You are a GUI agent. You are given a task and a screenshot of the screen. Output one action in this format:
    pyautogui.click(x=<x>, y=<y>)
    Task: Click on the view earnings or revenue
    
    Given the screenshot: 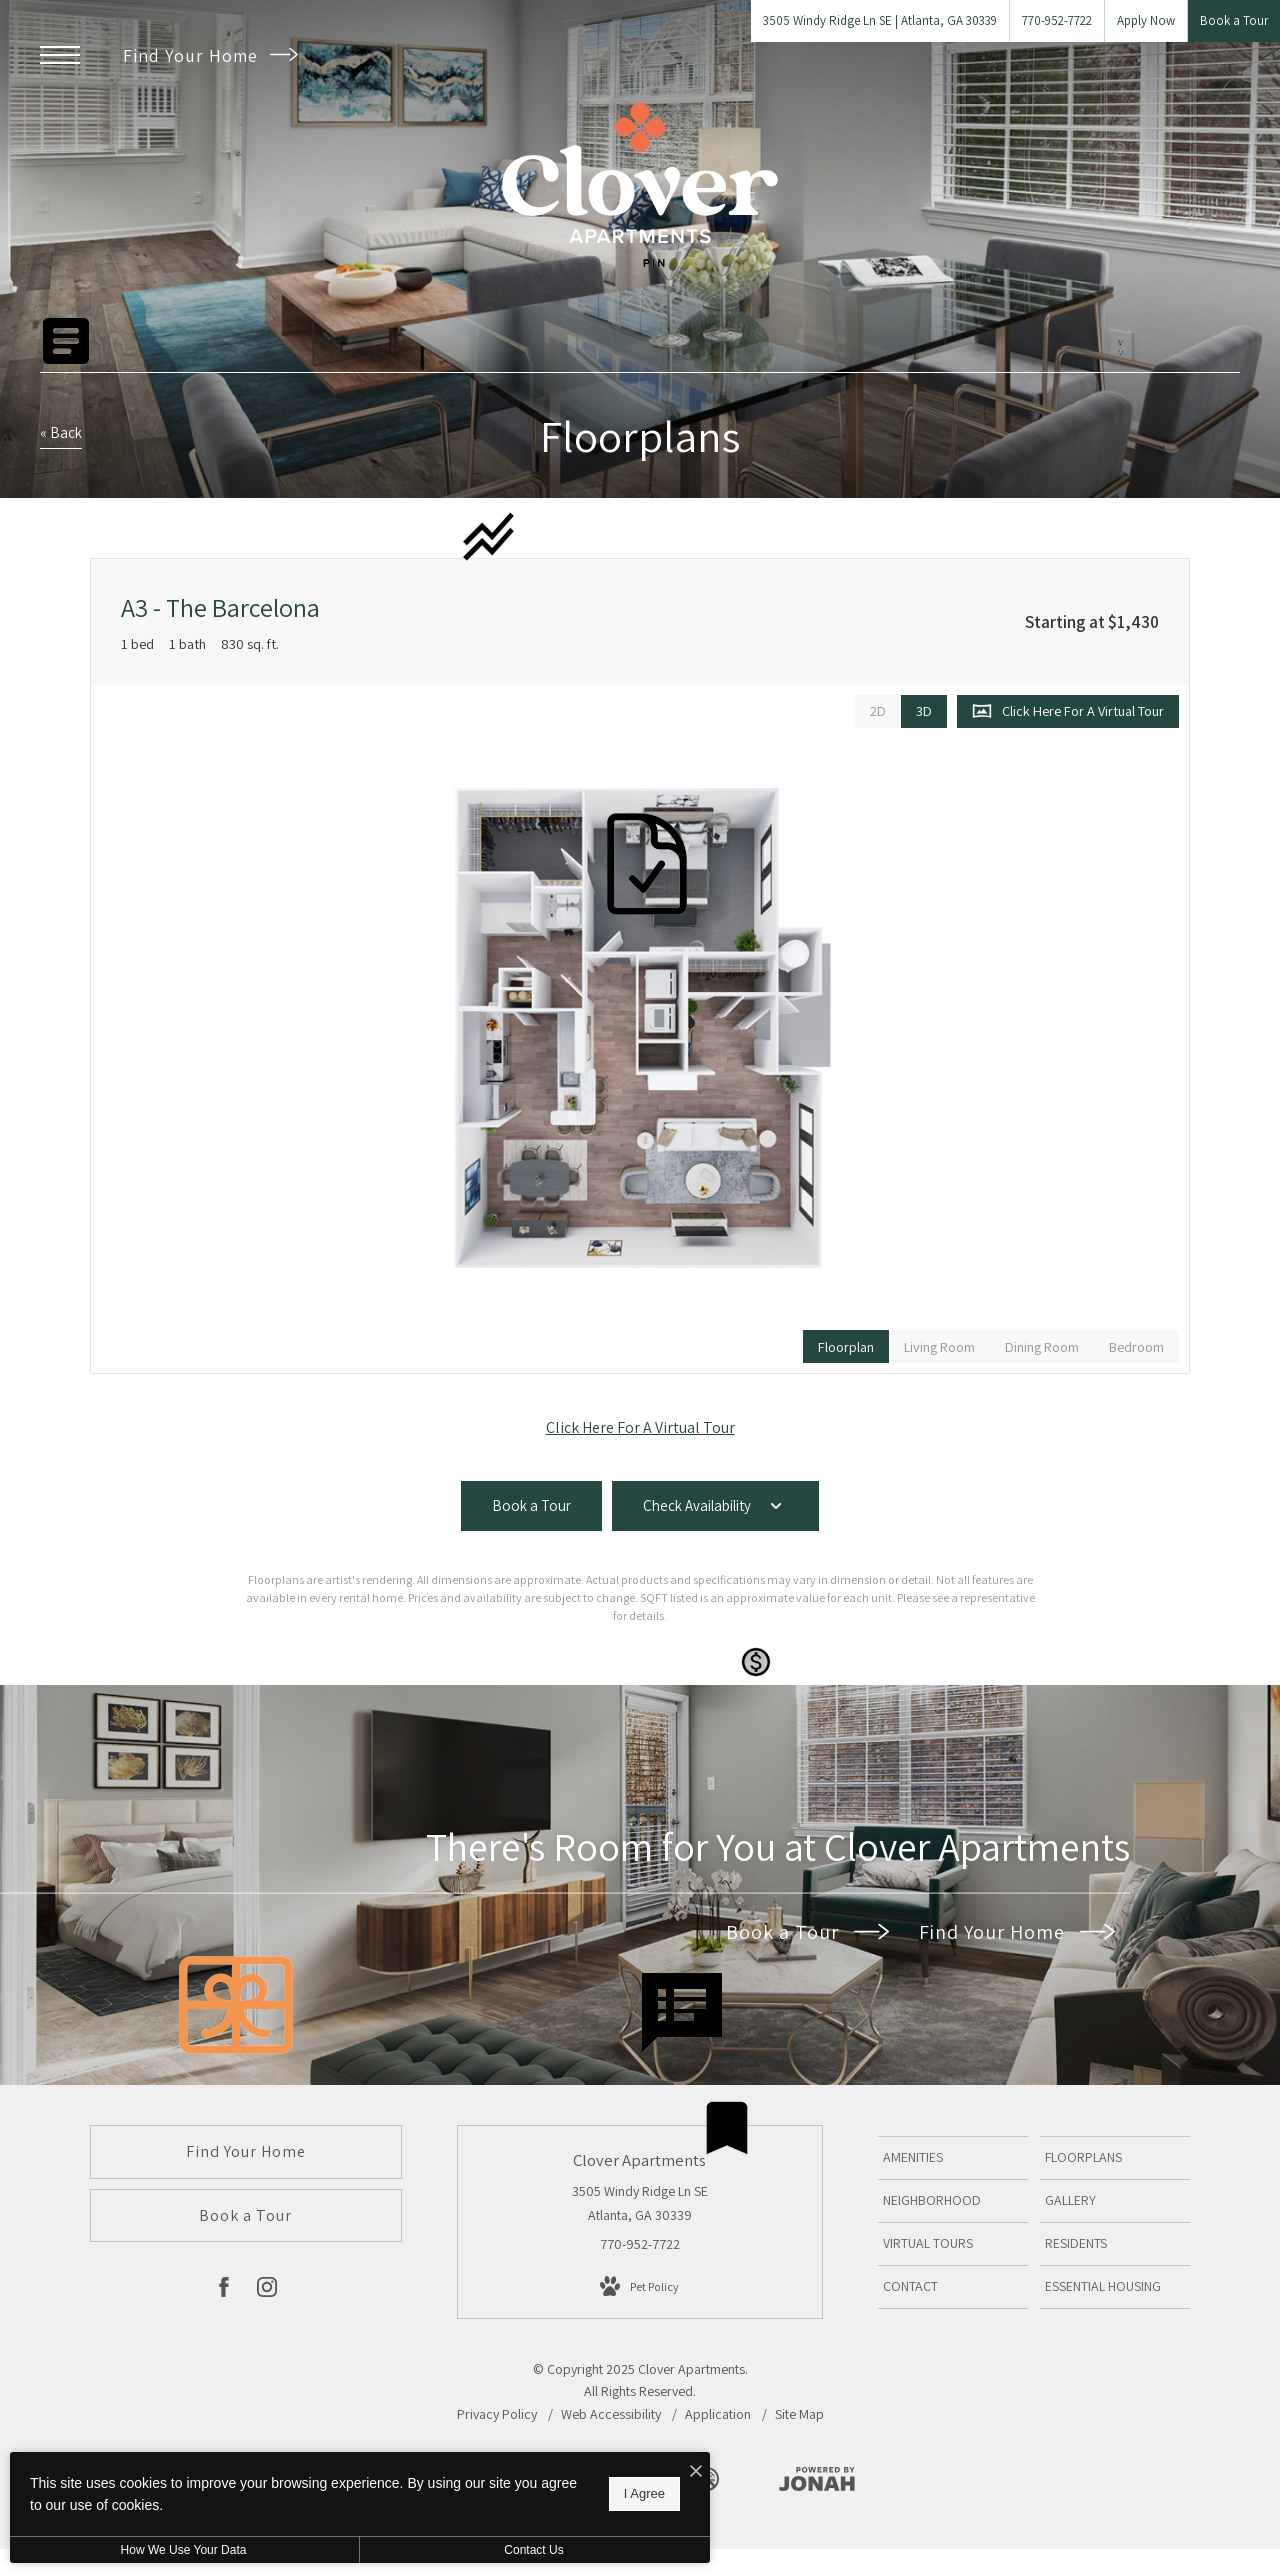 What is the action you would take?
    pyautogui.click(x=756, y=1662)
    